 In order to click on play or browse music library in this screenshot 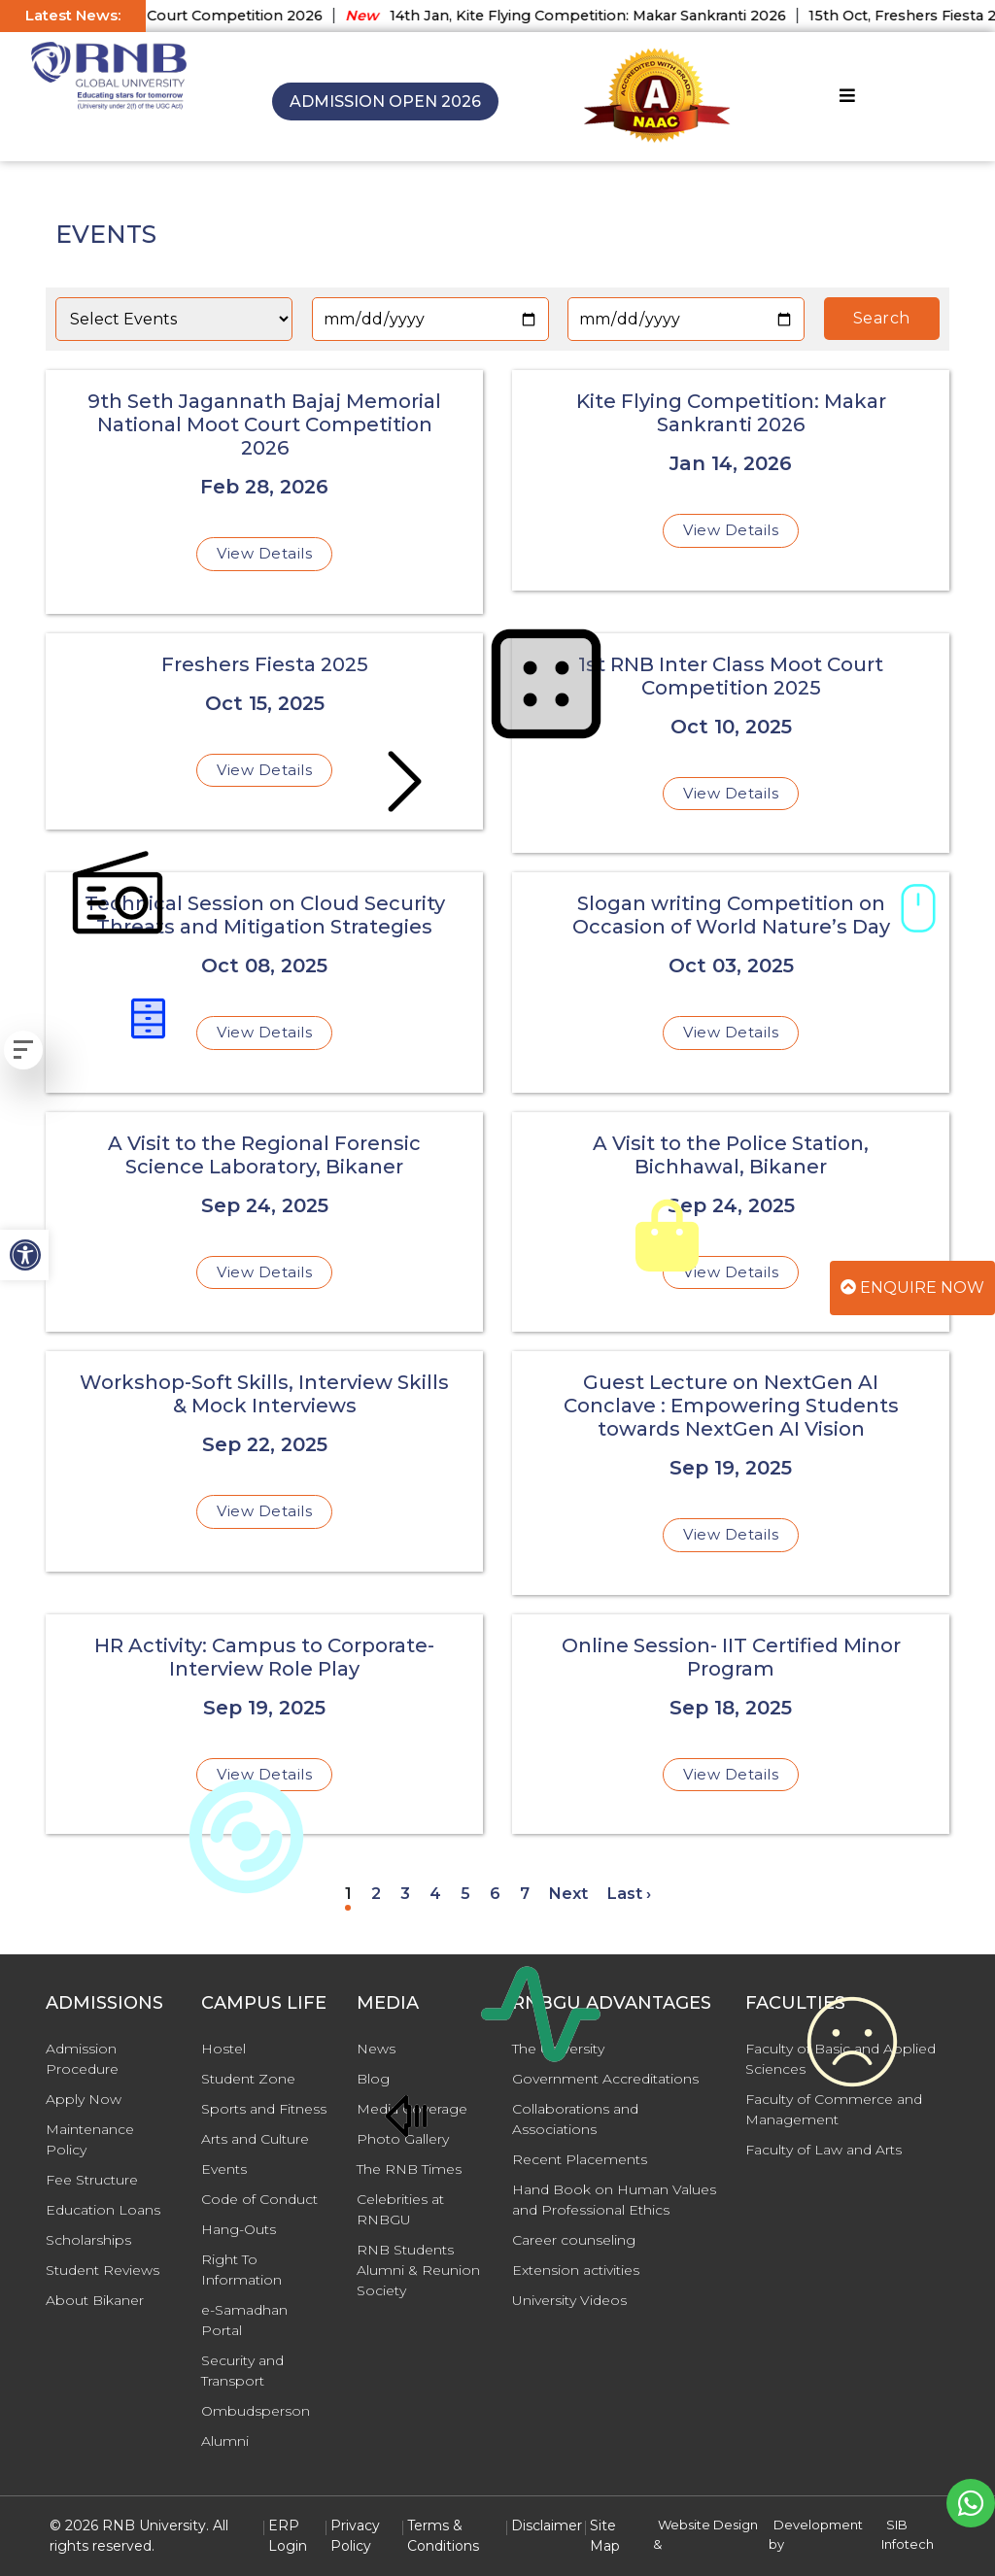, I will do `click(246, 1836)`.